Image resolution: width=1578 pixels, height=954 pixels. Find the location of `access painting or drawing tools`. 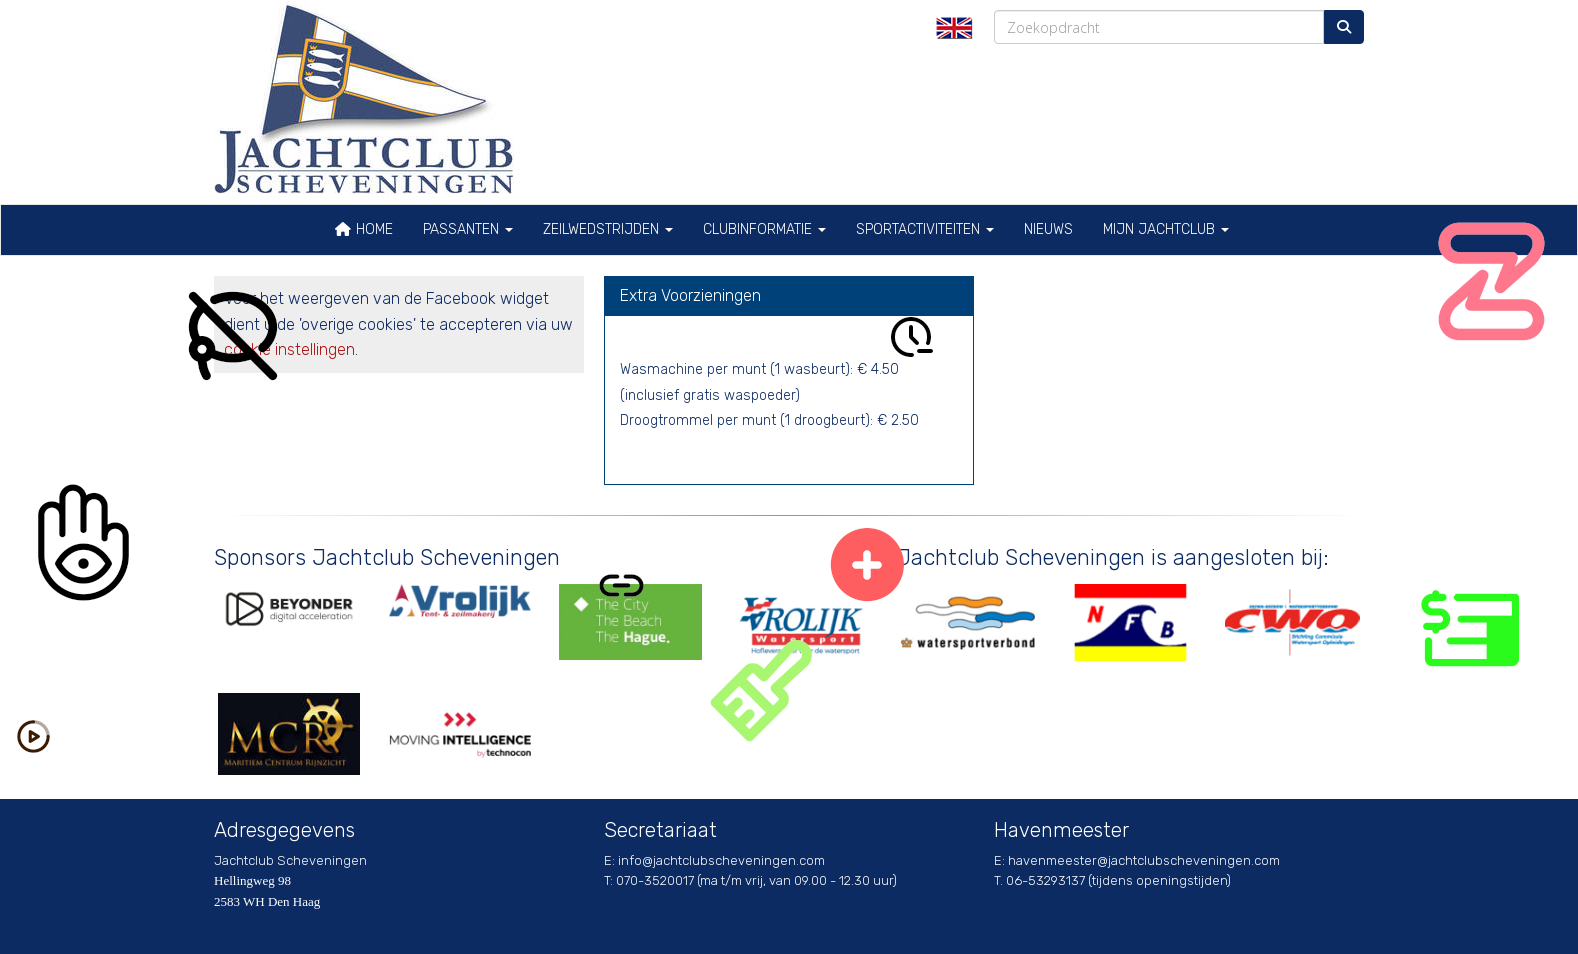

access painting or drawing tools is located at coordinates (763, 689).